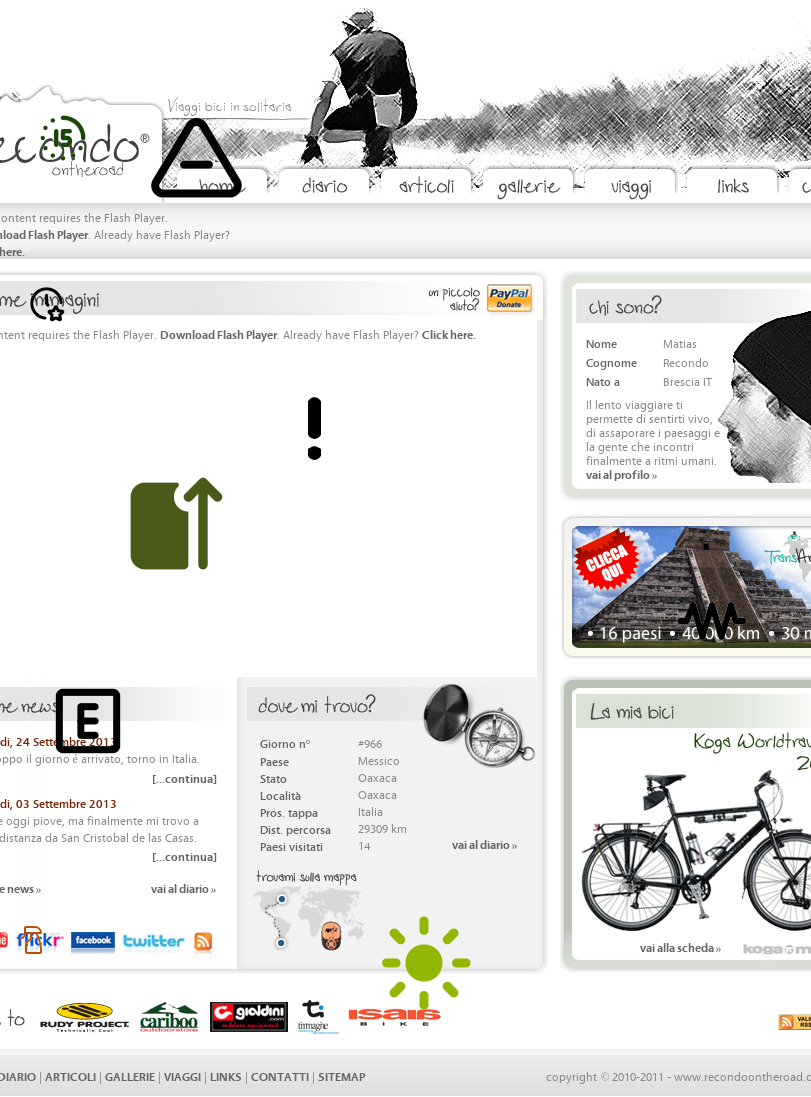 This screenshot has height=1097, width=811. What do you see at coordinates (424, 963) in the screenshot?
I see `increase screen brightness` at bounding box center [424, 963].